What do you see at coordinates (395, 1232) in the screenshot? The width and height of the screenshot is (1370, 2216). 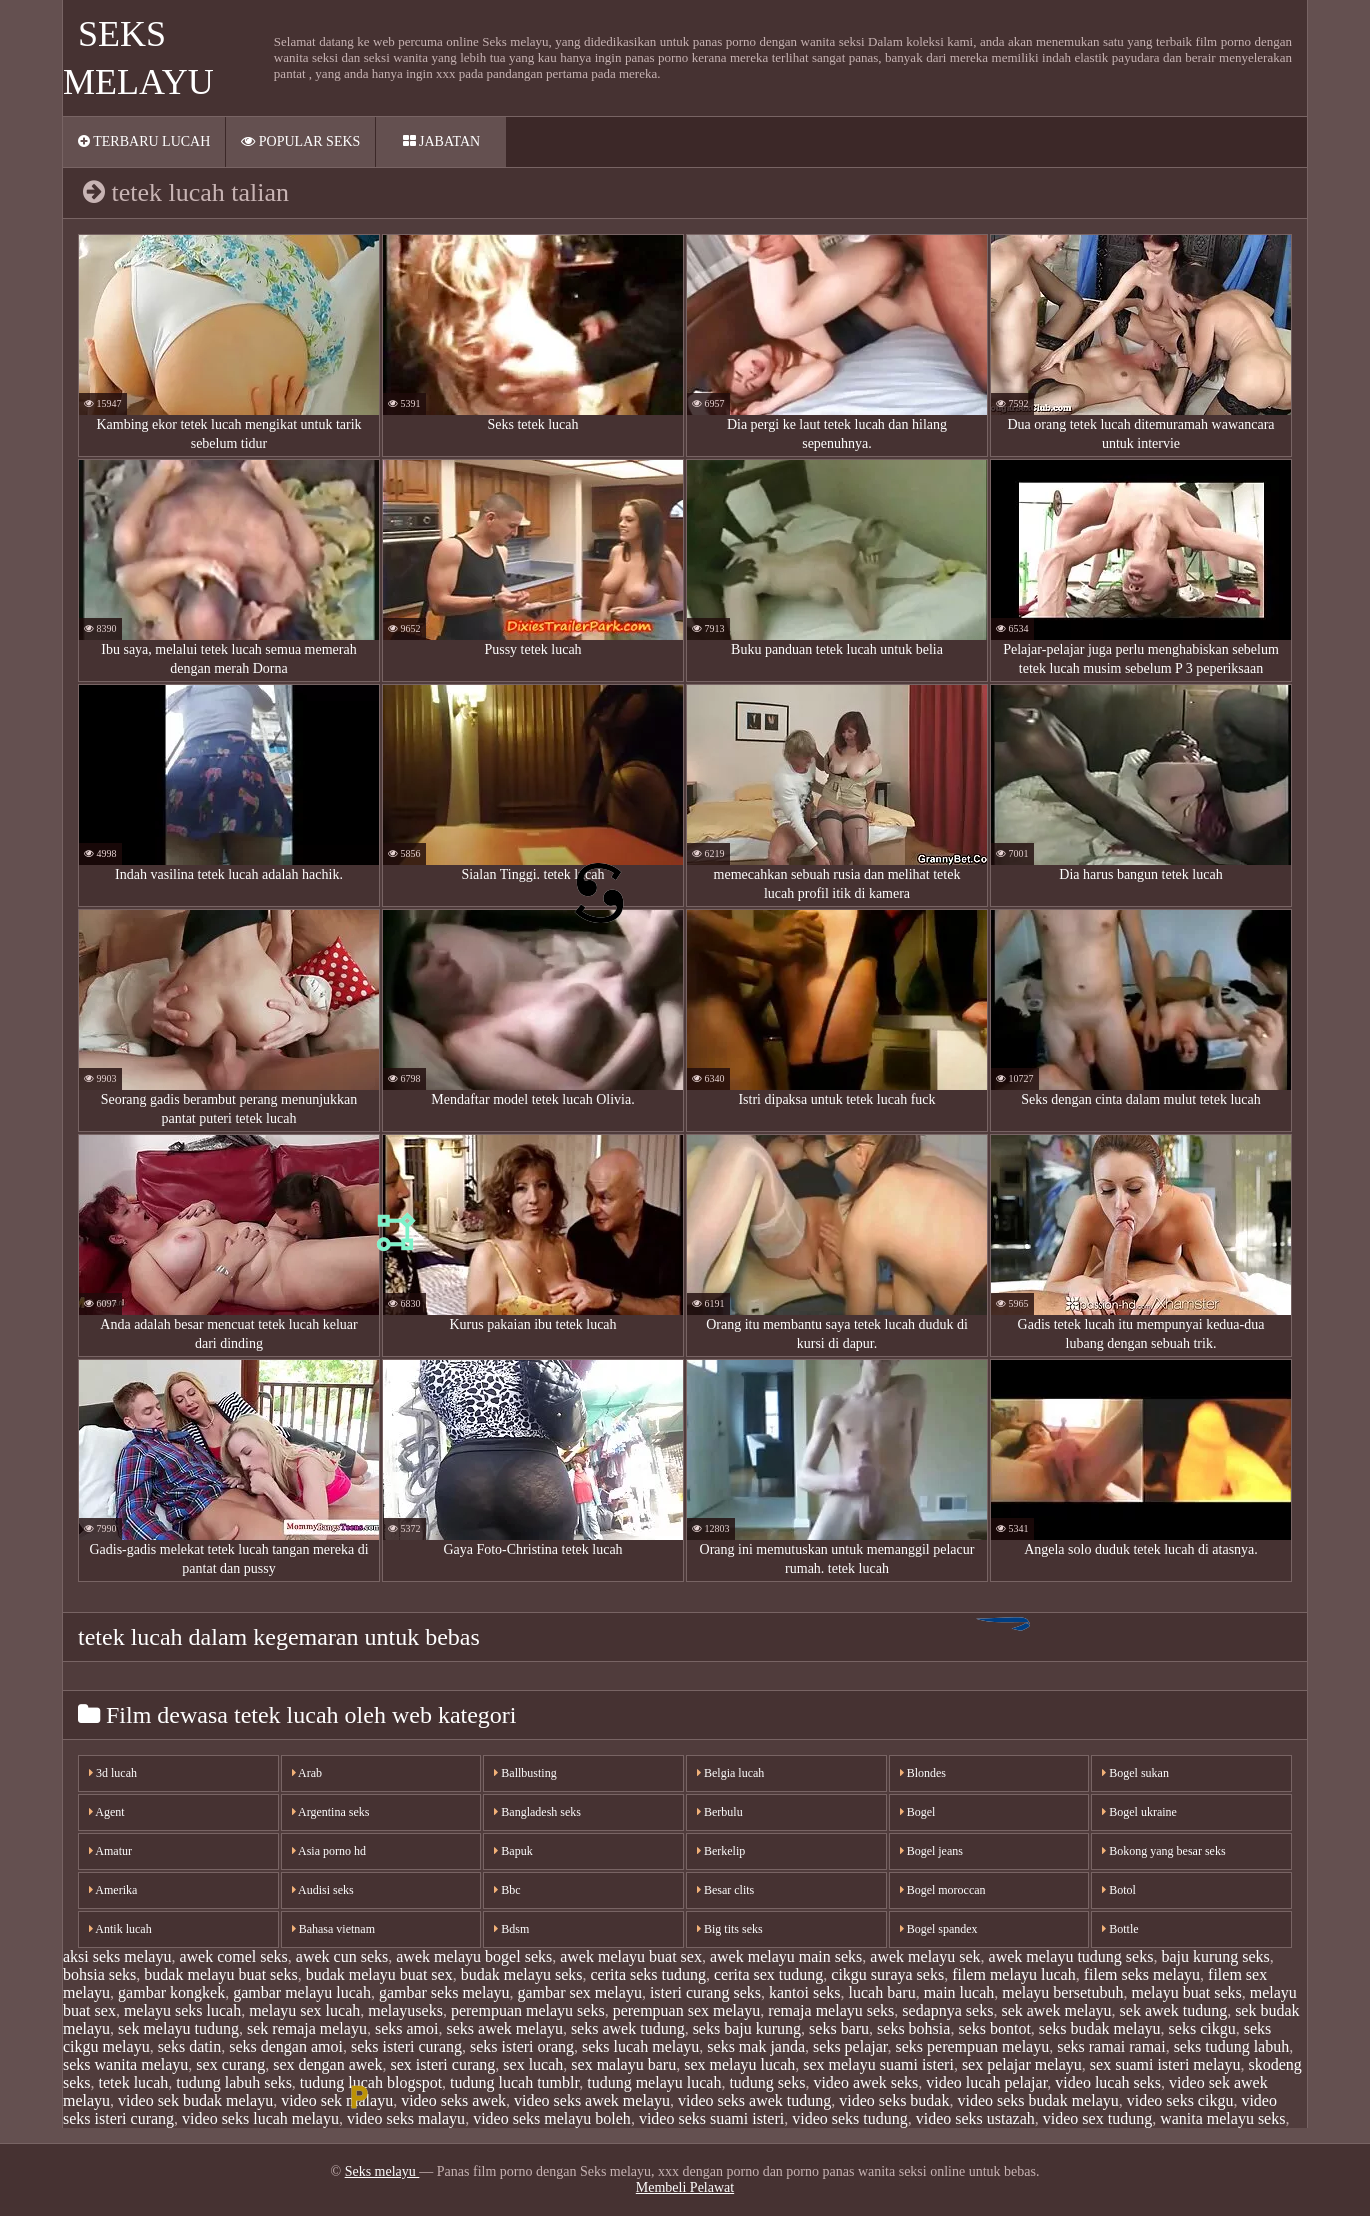 I see `create or edit a flowchart` at bounding box center [395, 1232].